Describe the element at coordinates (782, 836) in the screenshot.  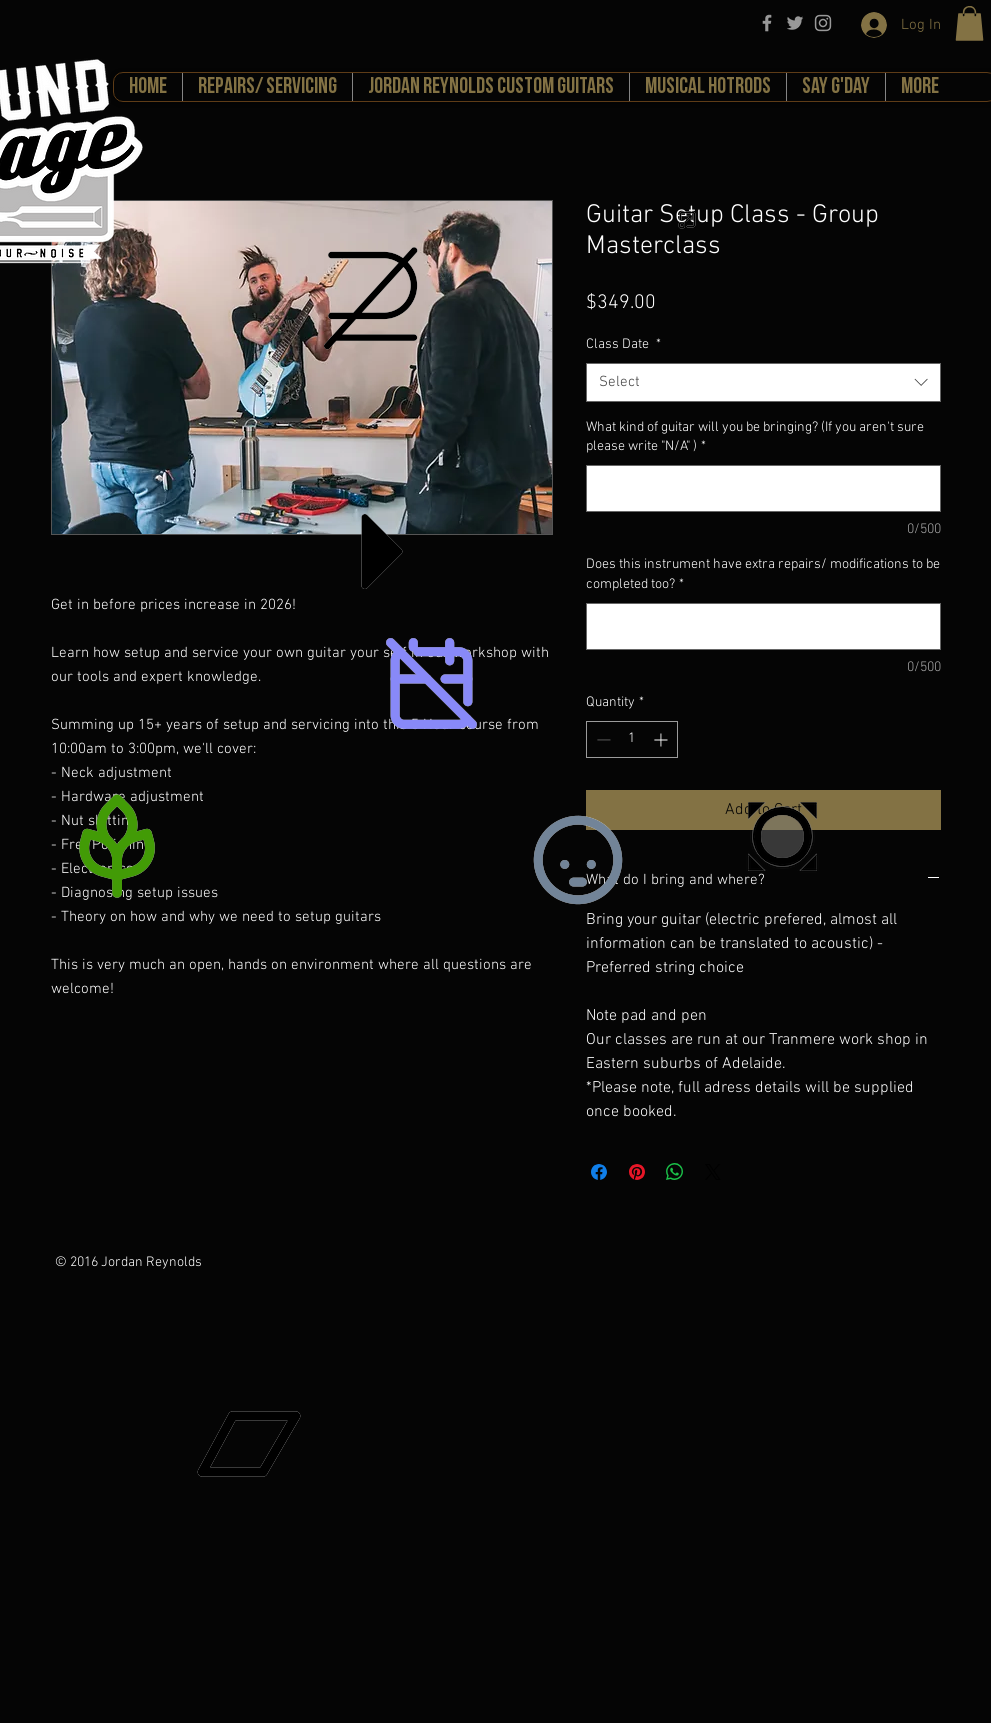
I see `expand all items or content` at that location.